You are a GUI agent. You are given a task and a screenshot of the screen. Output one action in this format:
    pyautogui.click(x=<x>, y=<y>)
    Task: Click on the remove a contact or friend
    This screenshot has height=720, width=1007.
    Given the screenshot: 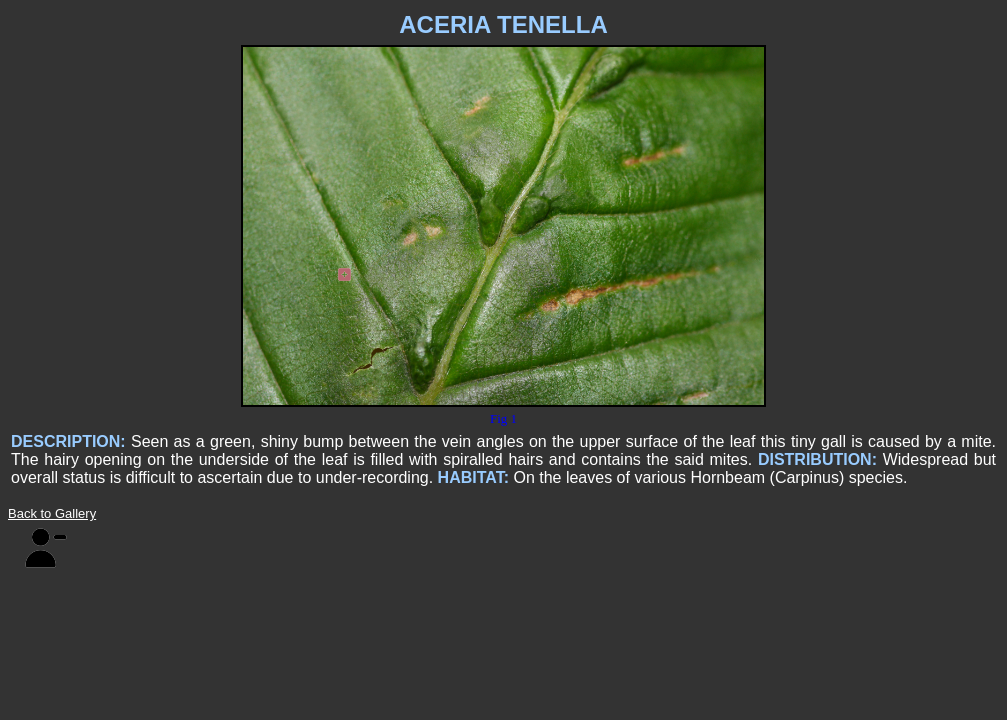 What is the action you would take?
    pyautogui.click(x=45, y=548)
    